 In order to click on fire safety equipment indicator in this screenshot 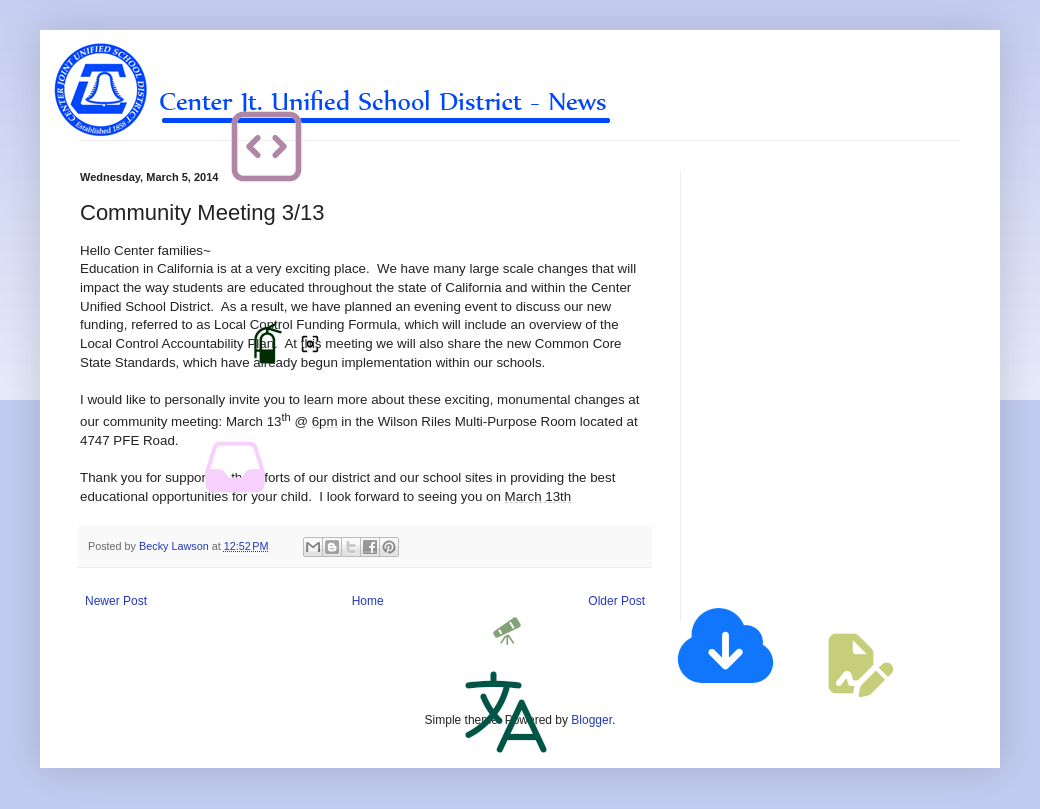, I will do `click(266, 344)`.